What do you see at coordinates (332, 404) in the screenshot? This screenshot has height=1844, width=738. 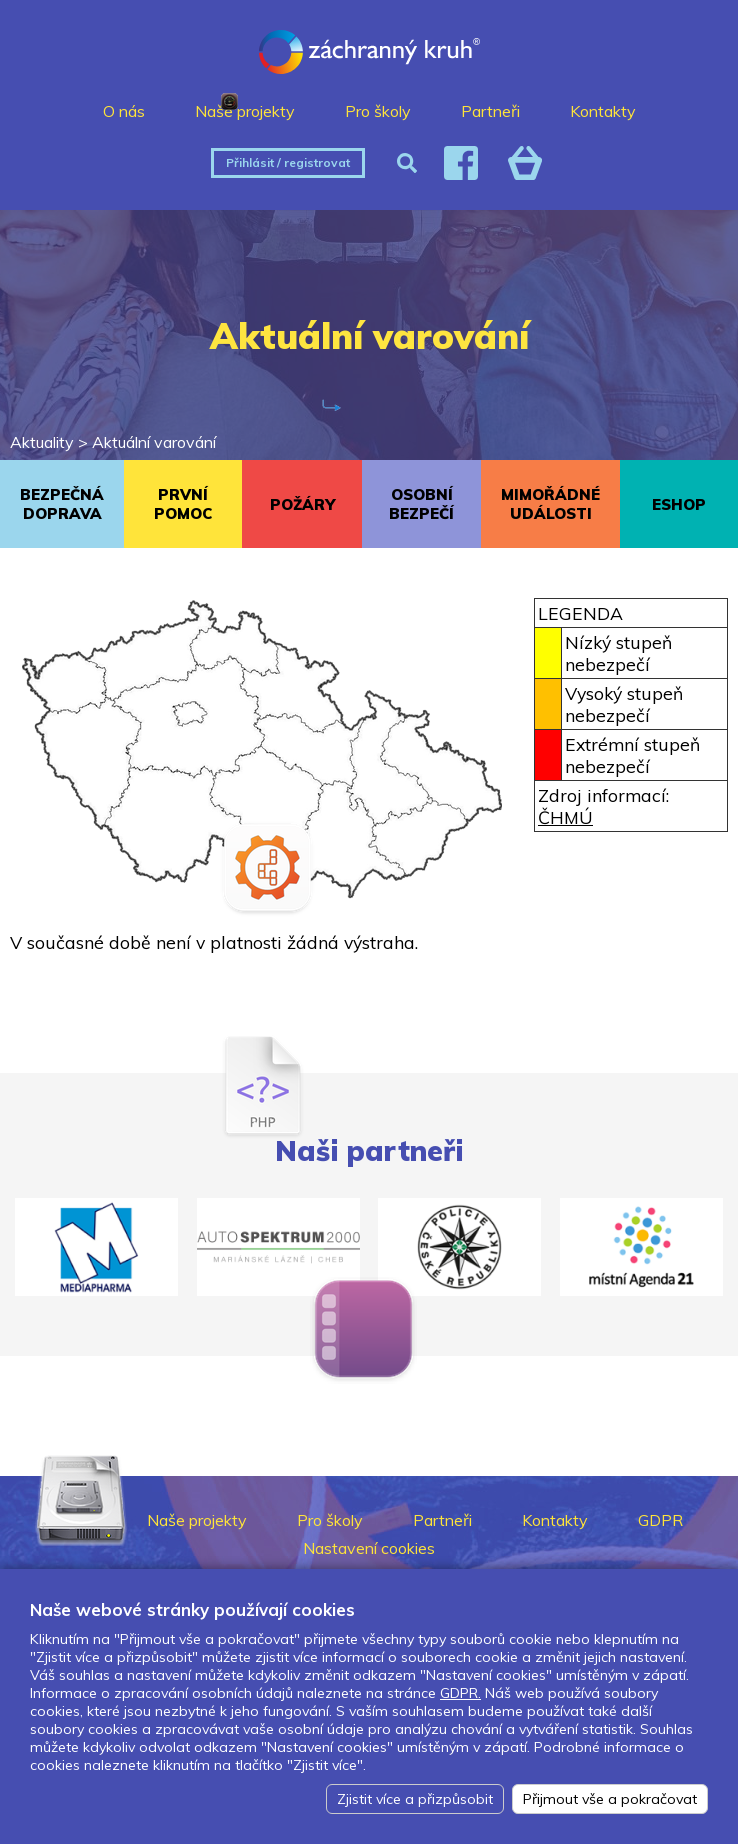 I see `forward an email to another recipient` at bounding box center [332, 404].